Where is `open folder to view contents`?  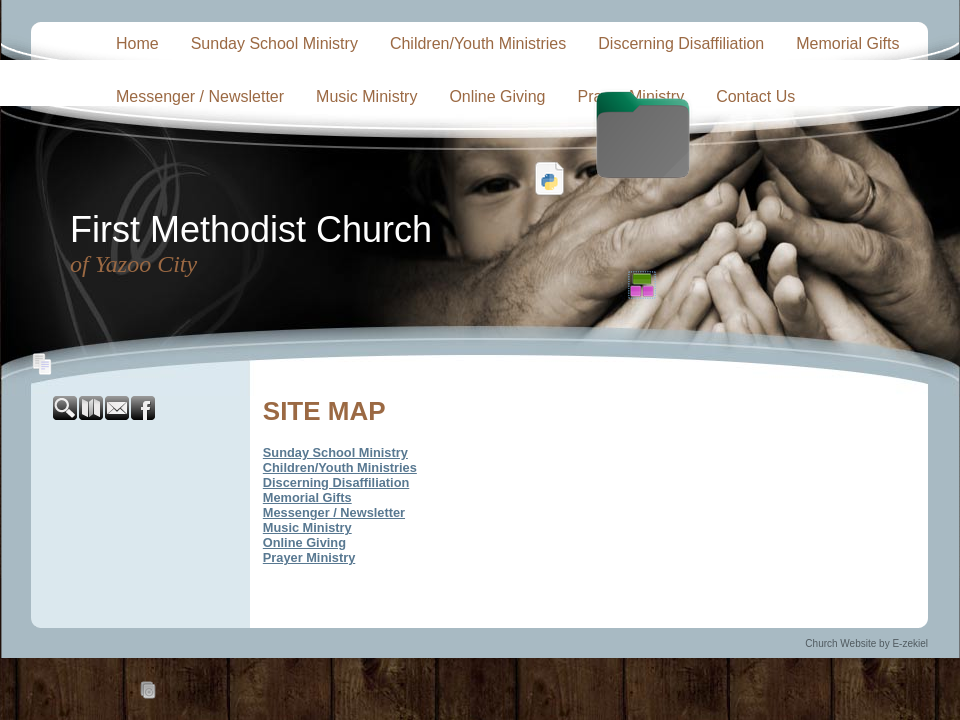
open folder to view contents is located at coordinates (643, 135).